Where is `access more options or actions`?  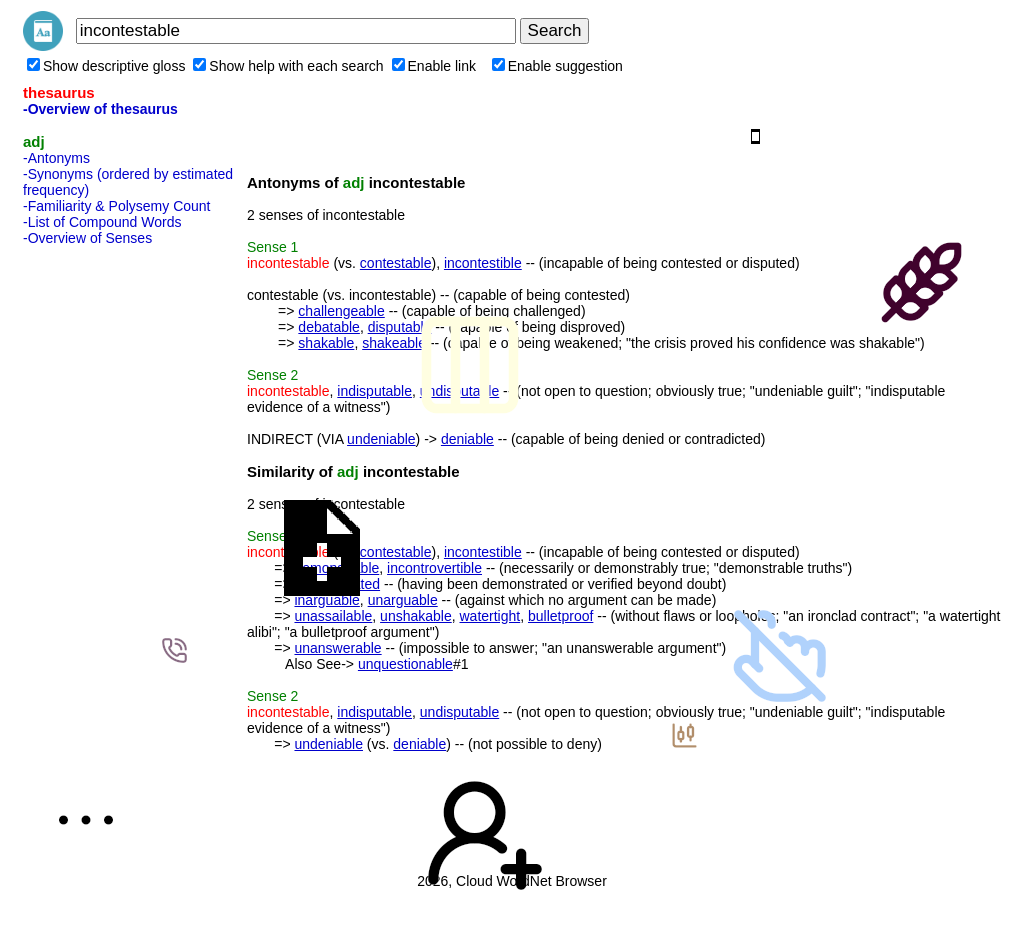
access more options or actions is located at coordinates (86, 820).